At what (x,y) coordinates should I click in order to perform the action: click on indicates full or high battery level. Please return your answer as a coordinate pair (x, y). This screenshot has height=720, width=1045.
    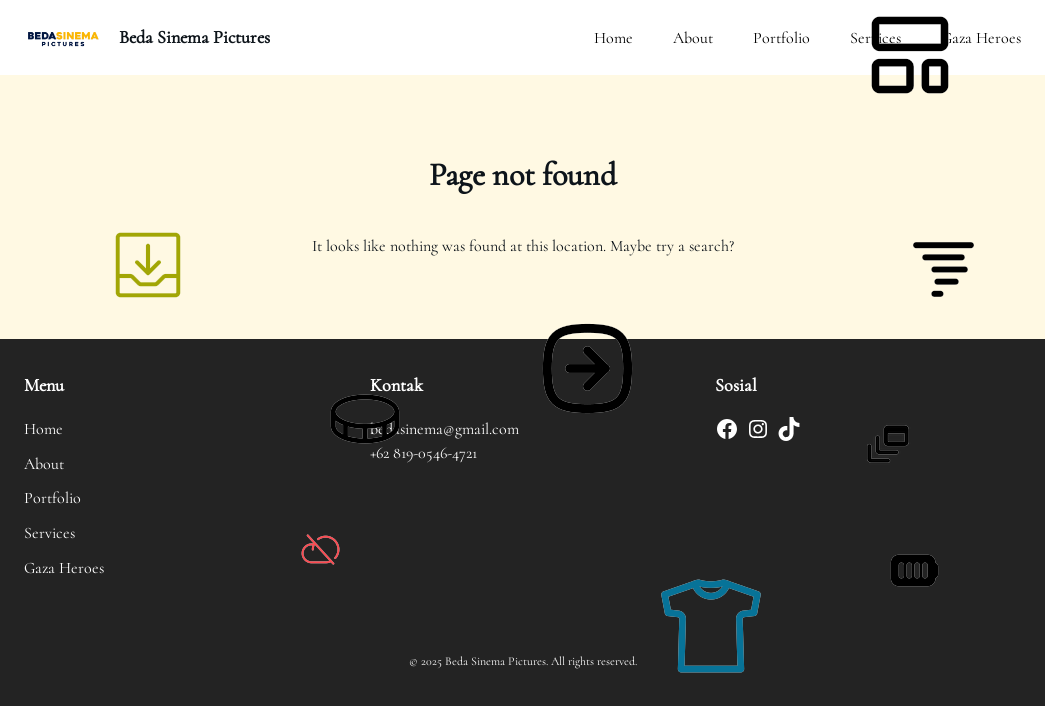
    Looking at the image, I should click on (914, 570).